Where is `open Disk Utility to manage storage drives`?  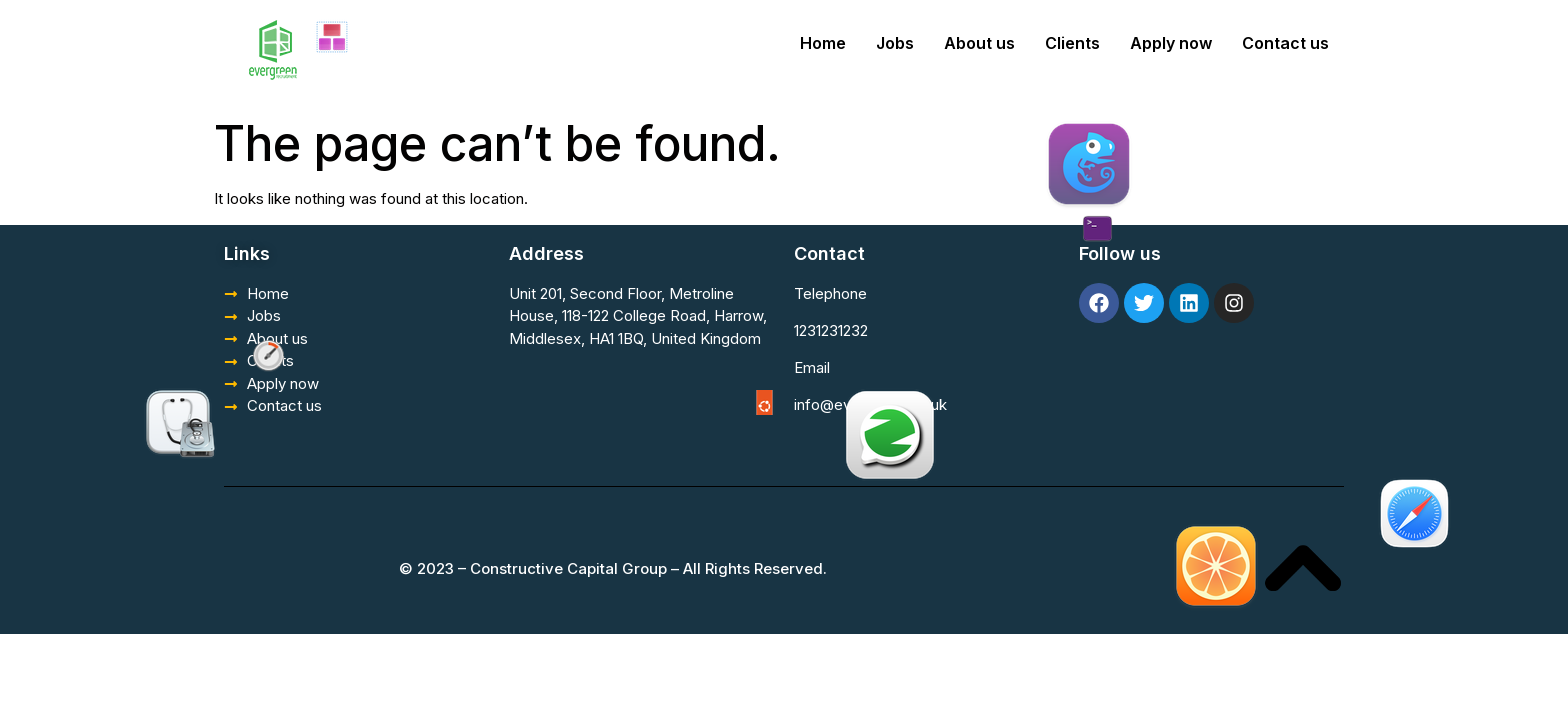 open Disk Utility to manage storage drives is located at coordinates (178, 422).